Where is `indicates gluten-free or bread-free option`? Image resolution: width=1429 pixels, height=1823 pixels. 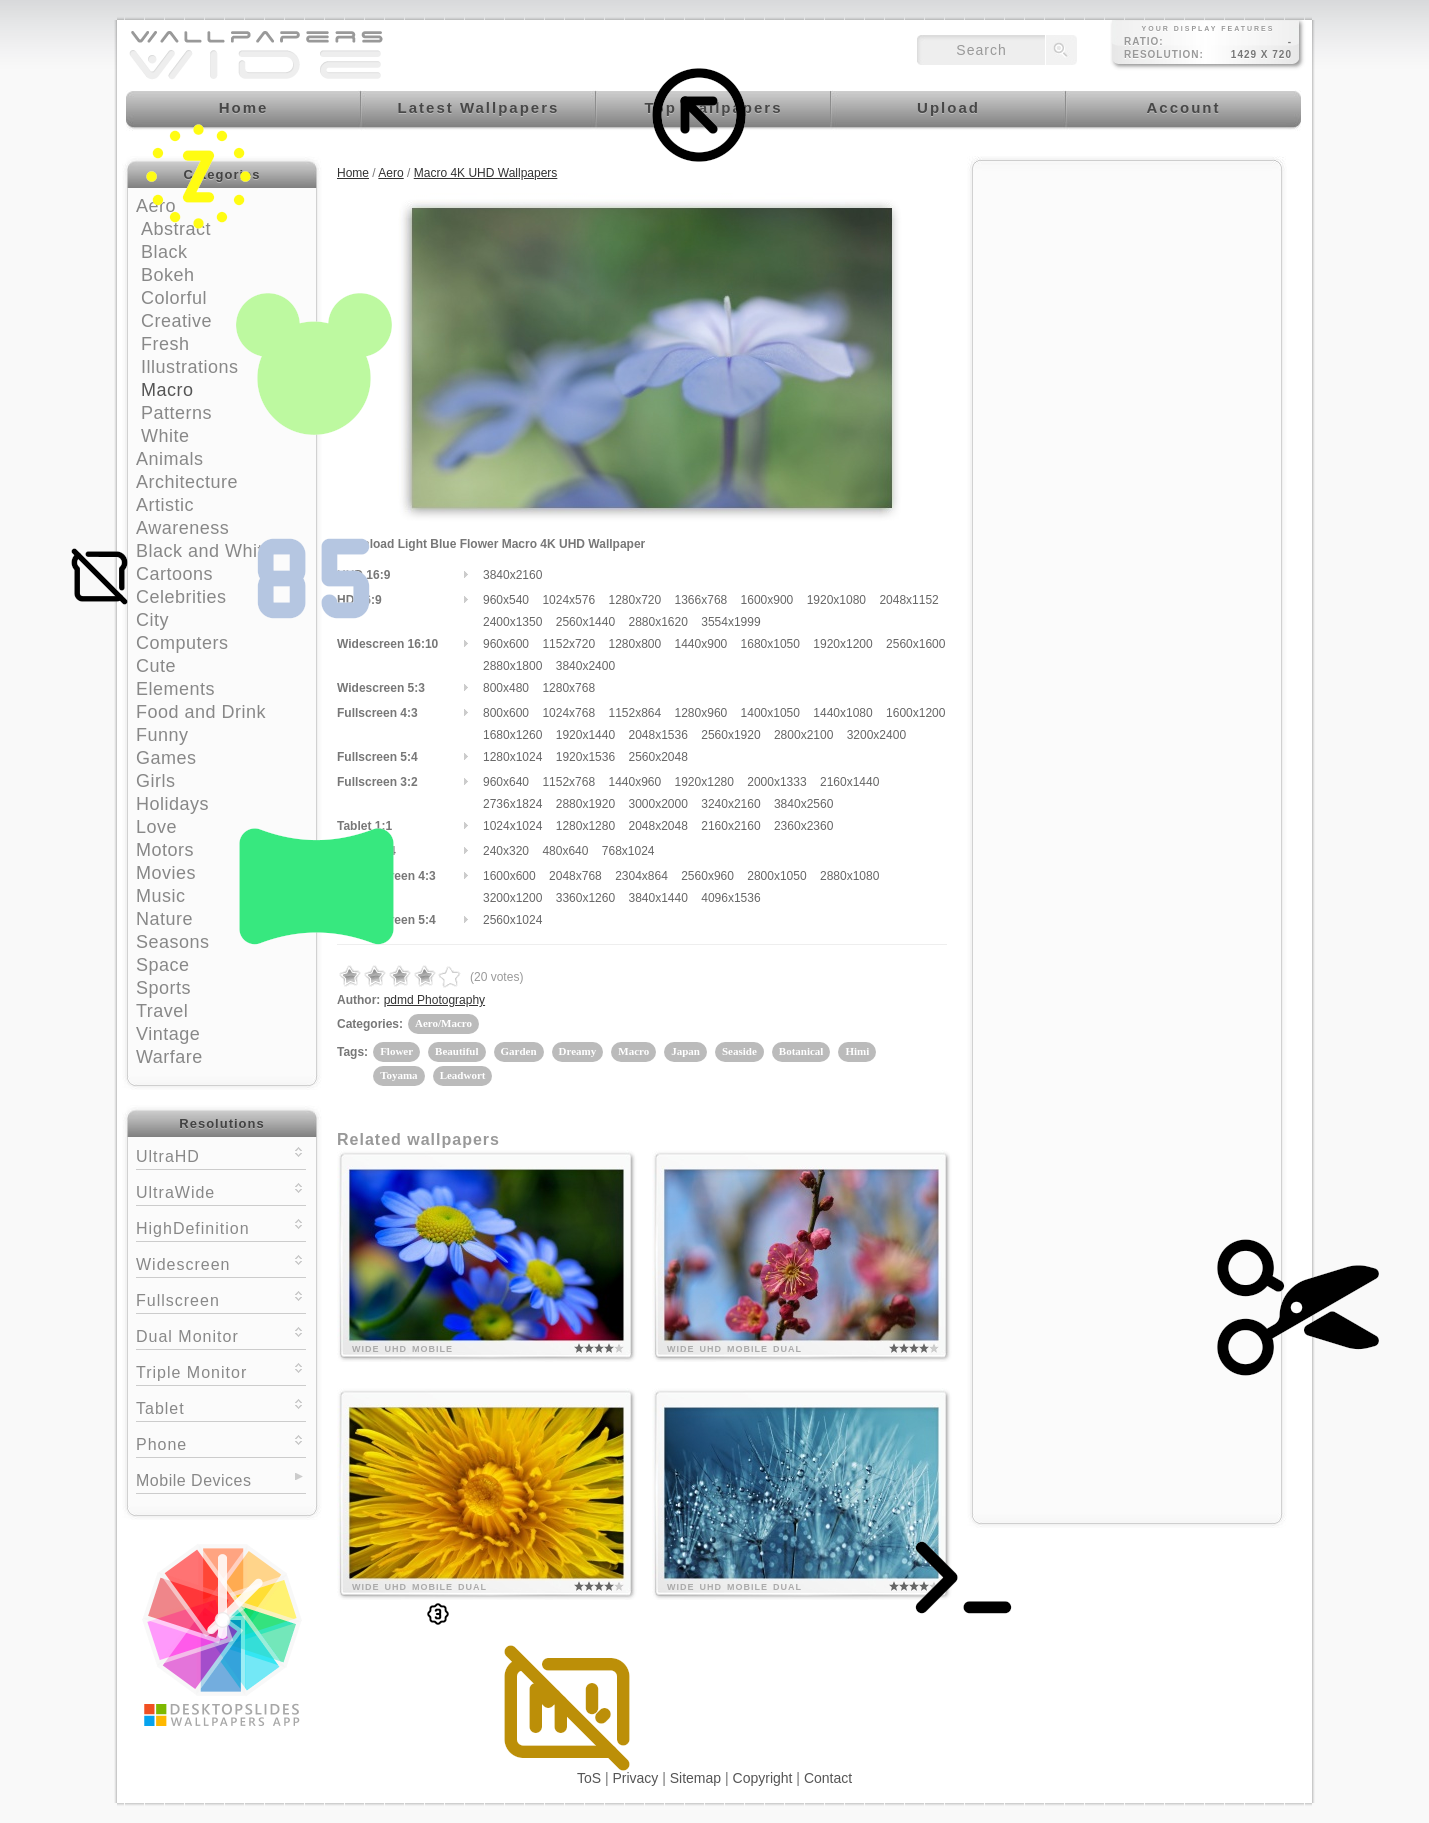
indicates gluten-free or bread-free option is located at coordinates (99, 576).